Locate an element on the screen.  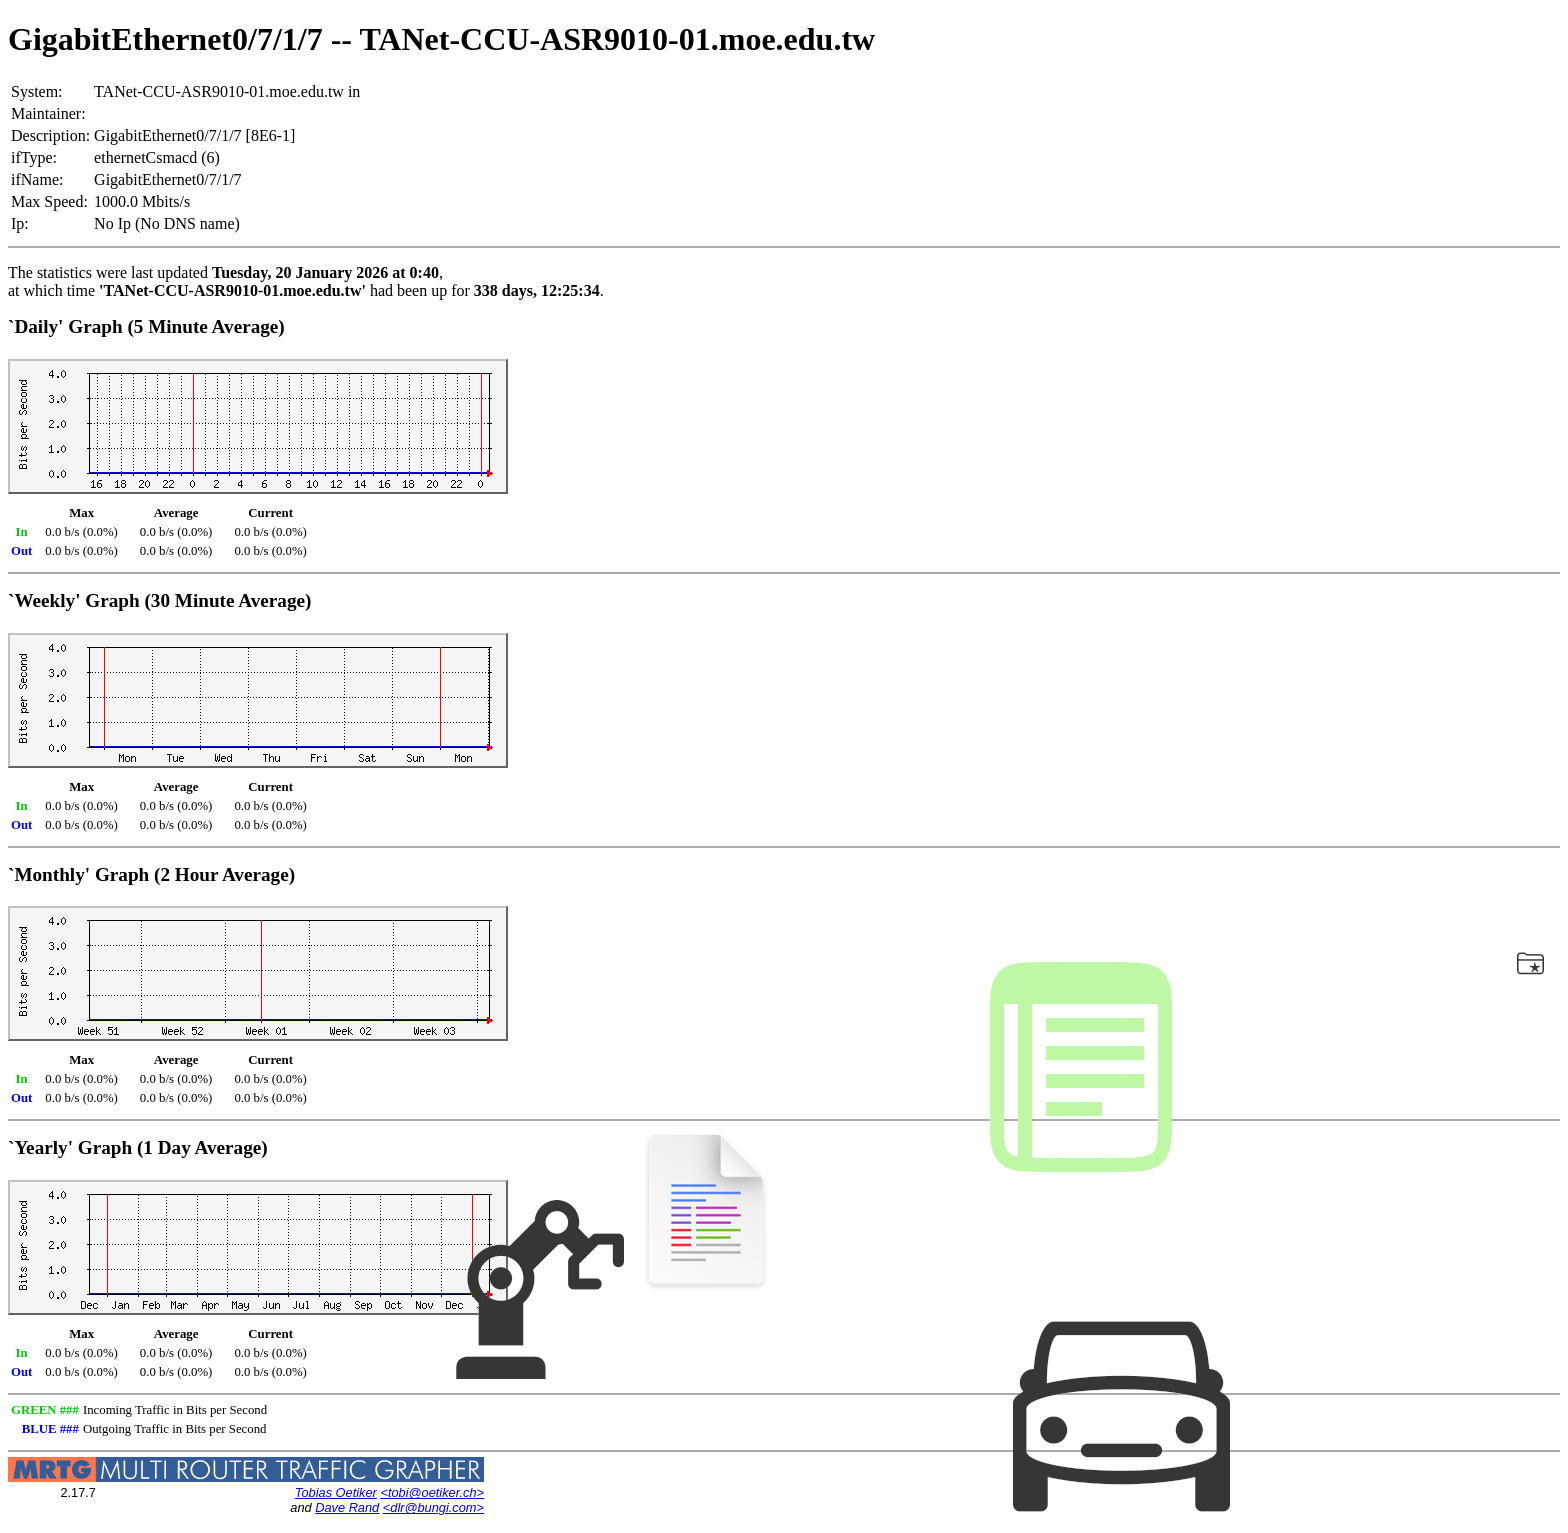
a script or code file is located at coordinates (706, 1212).